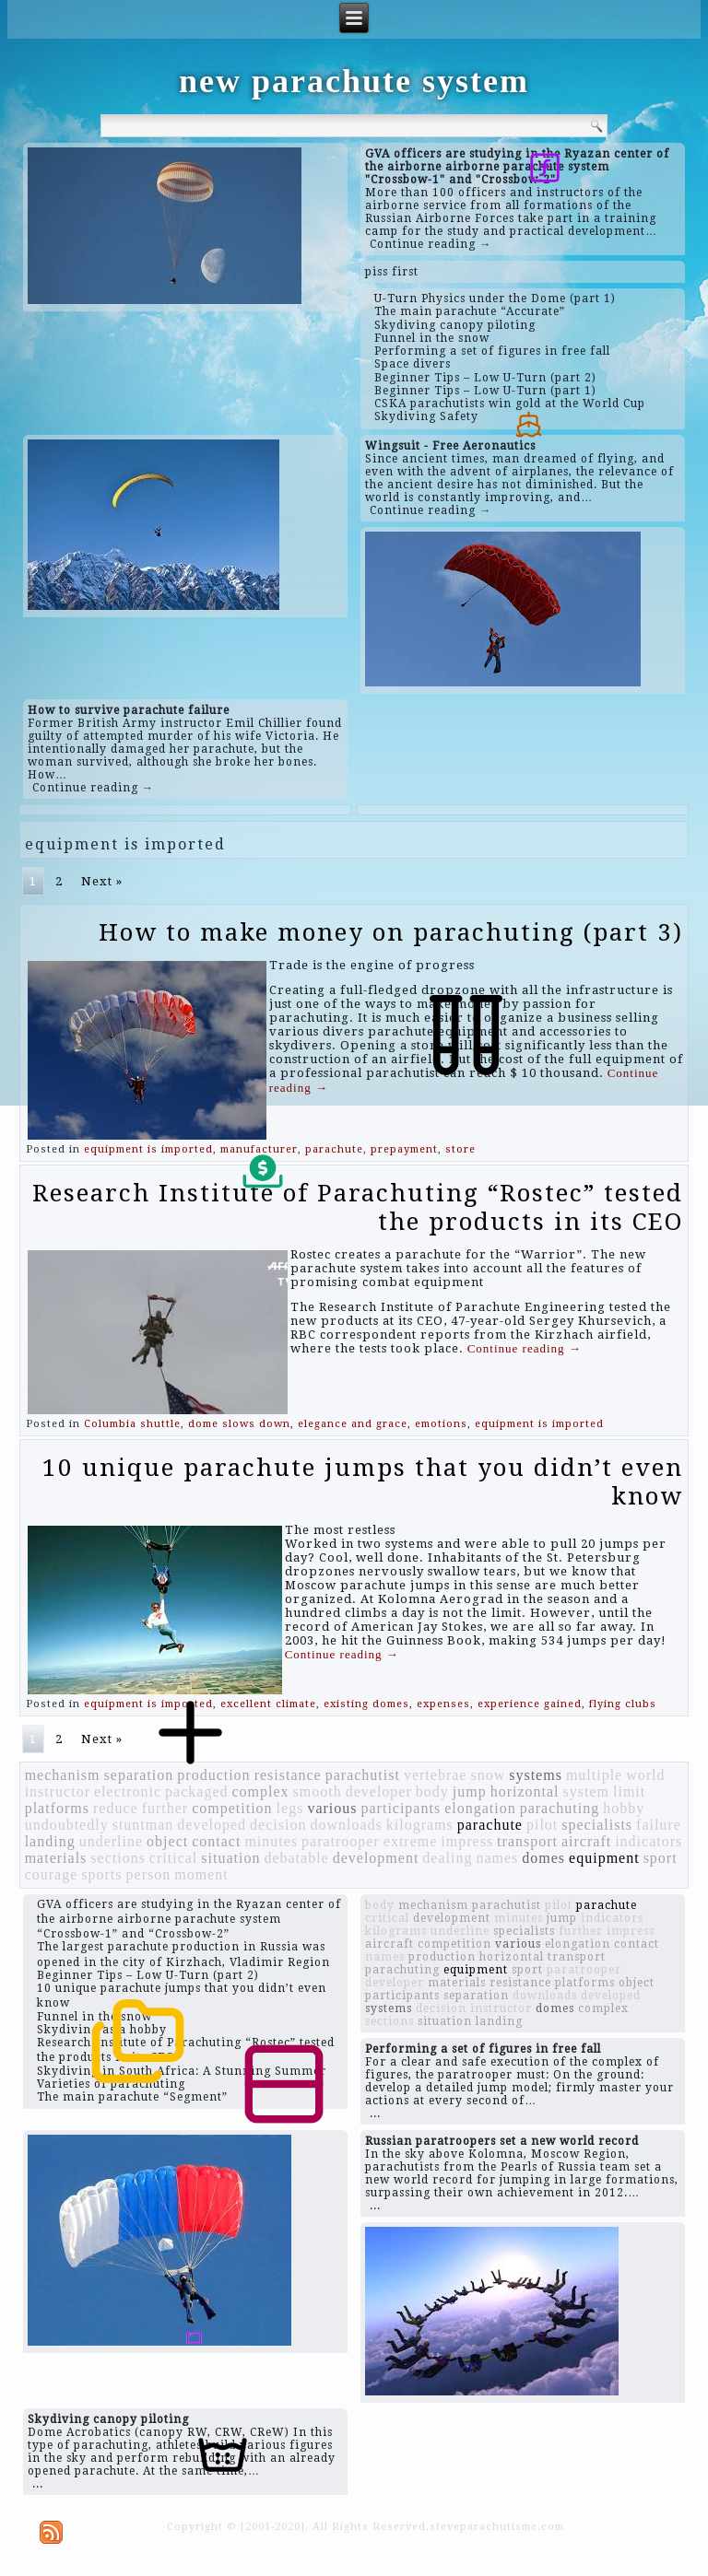  Describe the element at coordinates (194, 2337) in the screenshot. I see `open application window` at that location.